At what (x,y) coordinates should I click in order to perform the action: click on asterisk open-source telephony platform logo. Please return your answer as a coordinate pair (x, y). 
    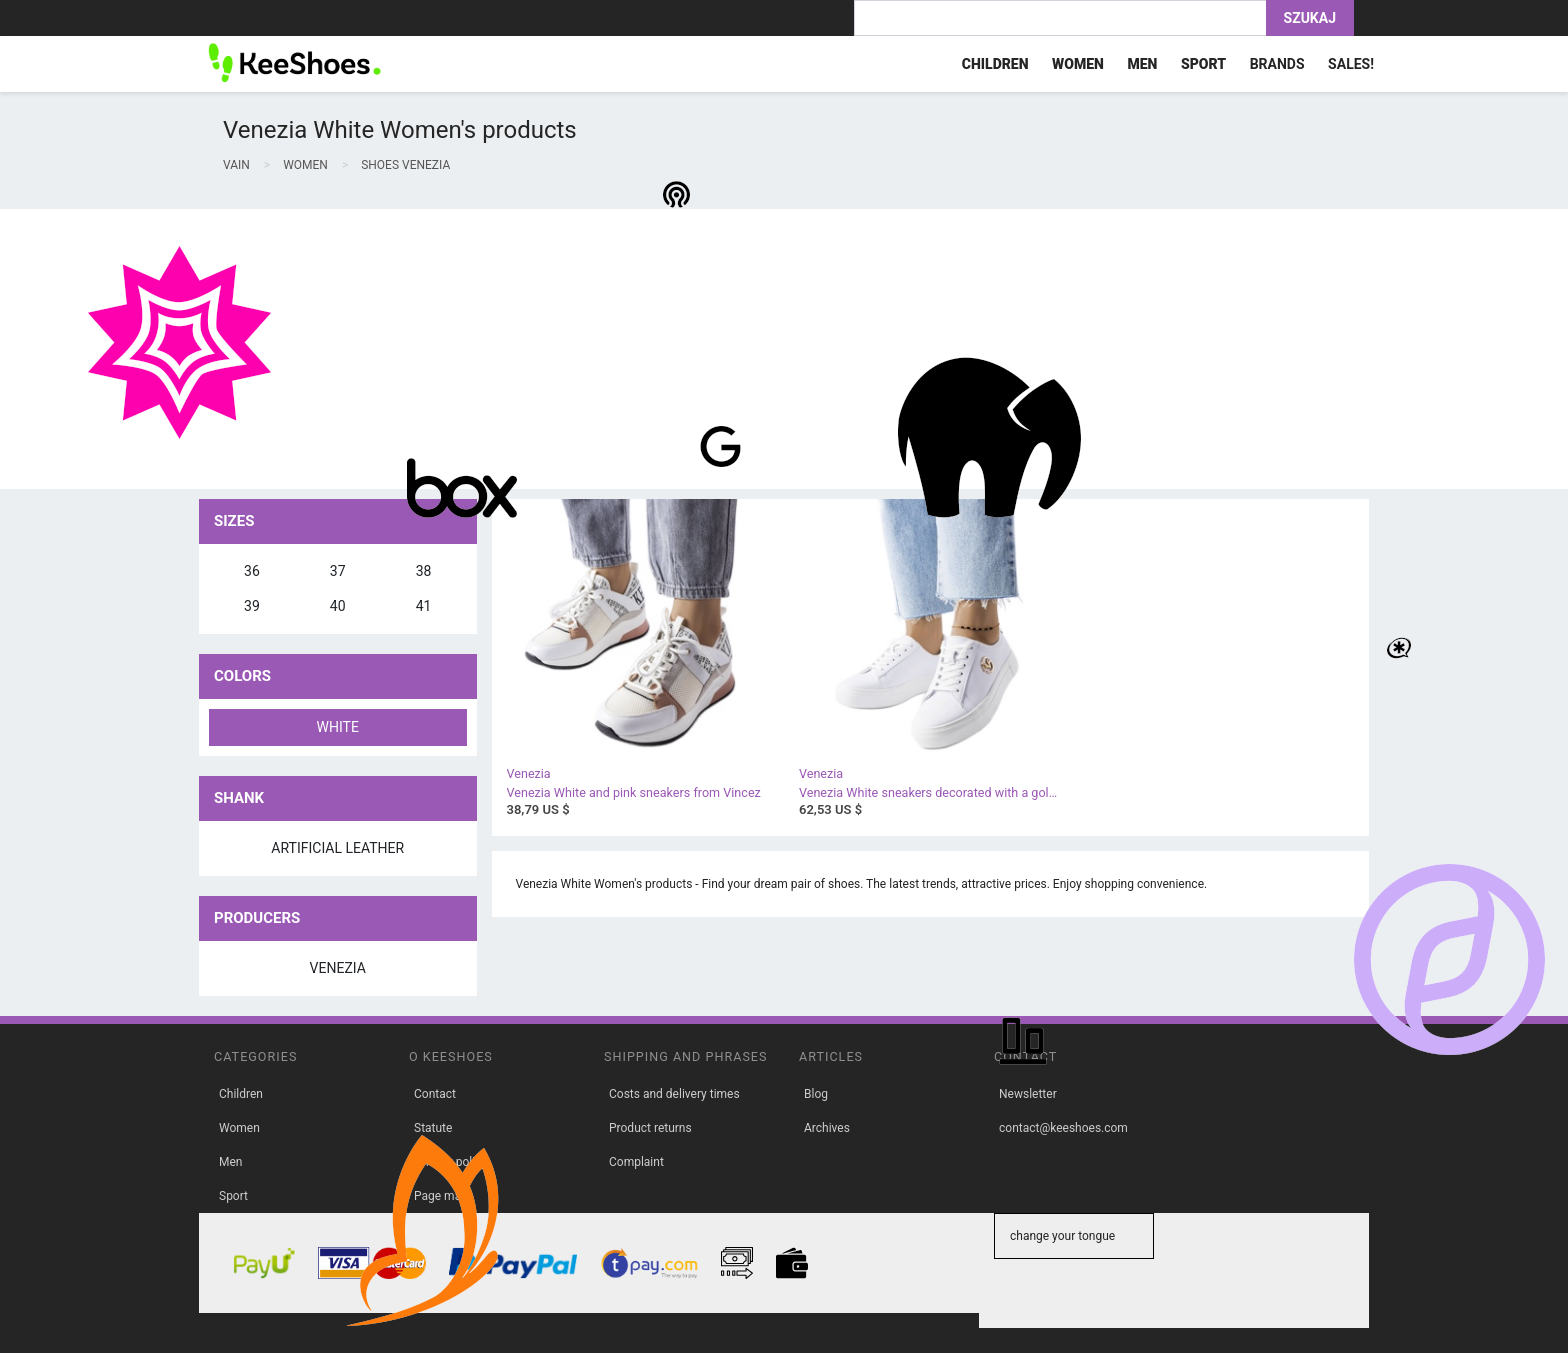
    Looking at the image, I should click on (1399, 648).